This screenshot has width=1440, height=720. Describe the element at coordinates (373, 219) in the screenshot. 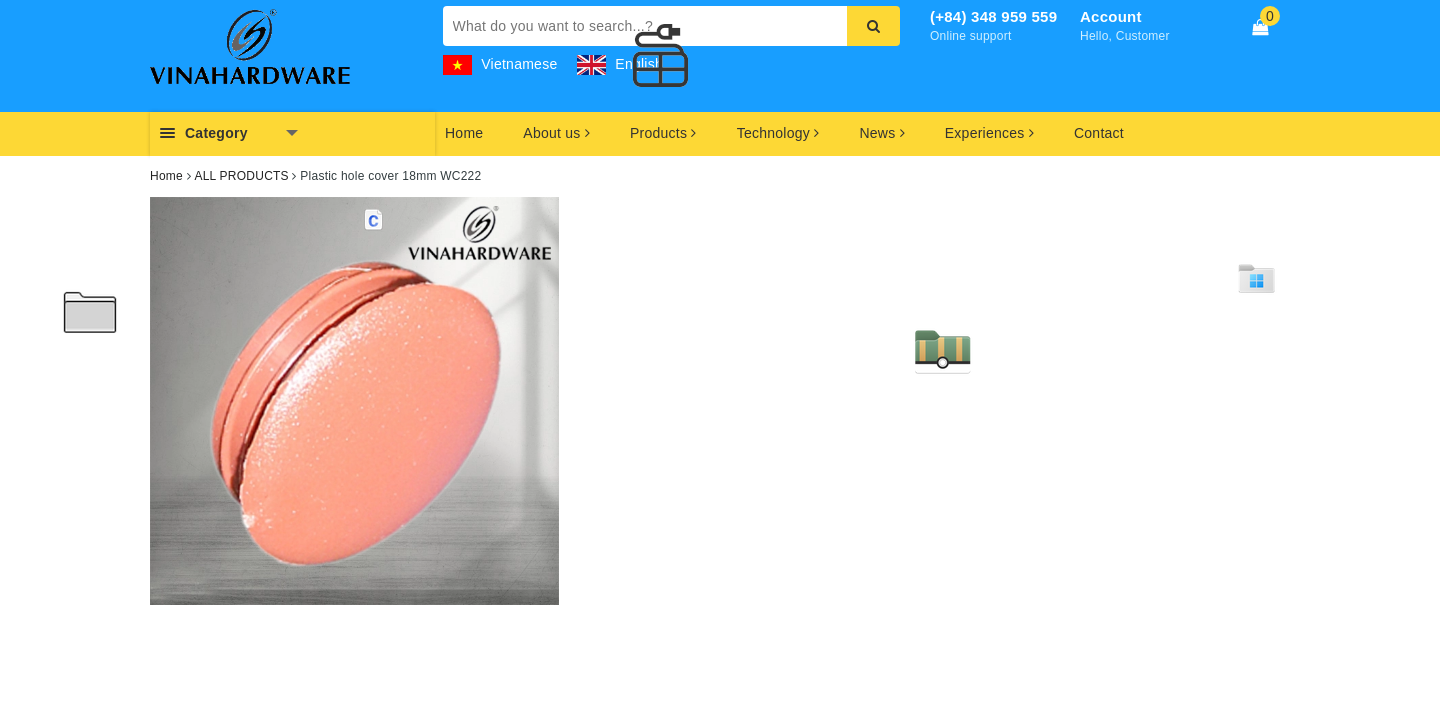

I see `a C programming language source file` at that location.